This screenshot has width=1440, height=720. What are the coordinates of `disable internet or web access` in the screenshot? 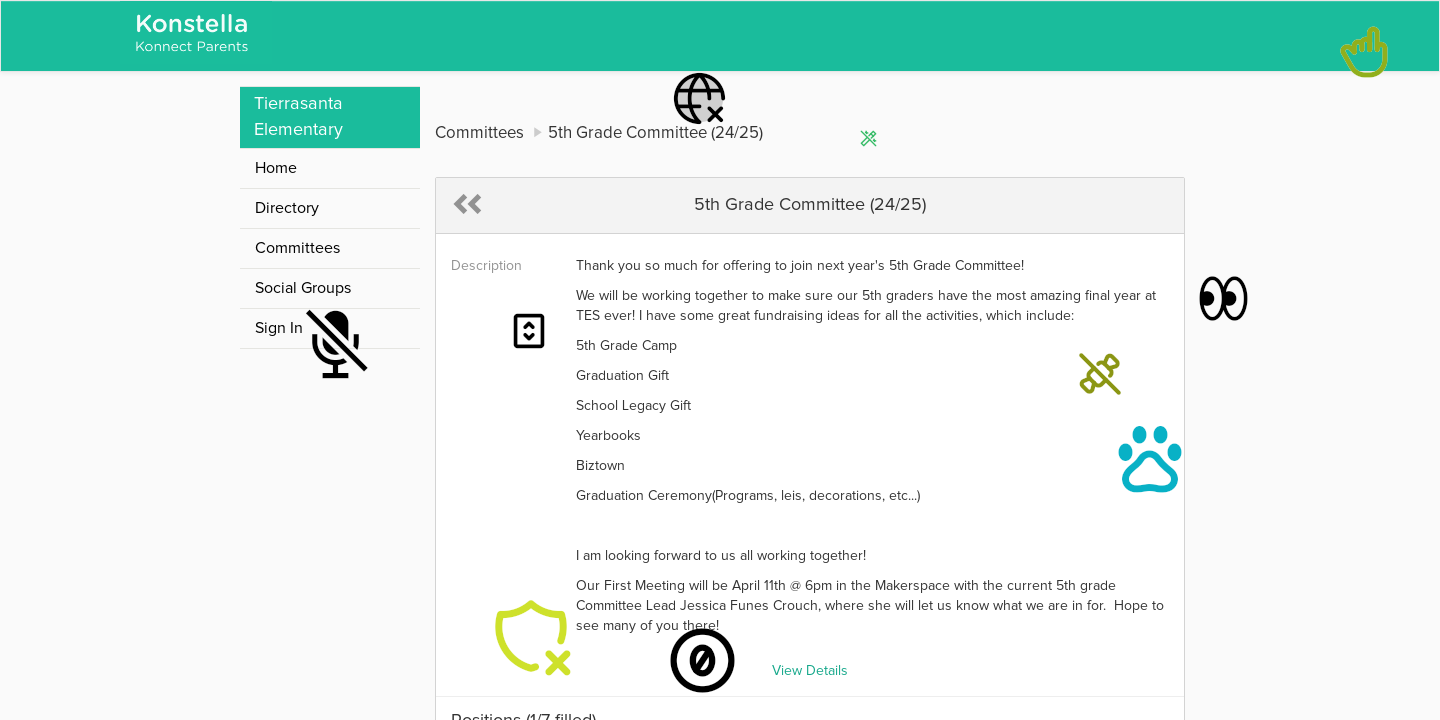 It's located at (699, 98).